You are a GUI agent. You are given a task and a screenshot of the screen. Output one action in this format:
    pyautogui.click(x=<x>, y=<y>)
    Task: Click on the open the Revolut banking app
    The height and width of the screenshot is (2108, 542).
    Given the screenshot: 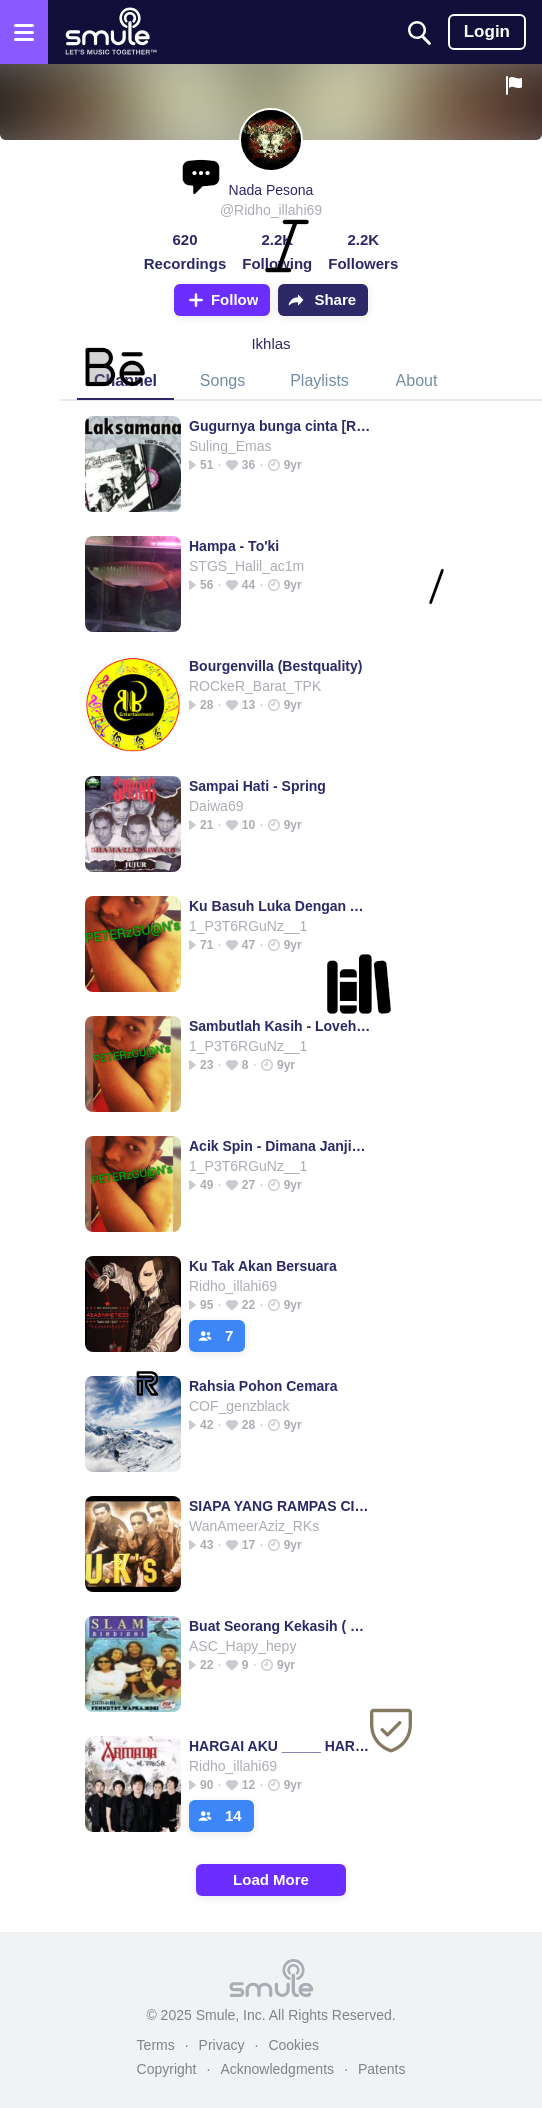 What is the action you would take?
    pyautogui.click(x=147, y=1383)
    